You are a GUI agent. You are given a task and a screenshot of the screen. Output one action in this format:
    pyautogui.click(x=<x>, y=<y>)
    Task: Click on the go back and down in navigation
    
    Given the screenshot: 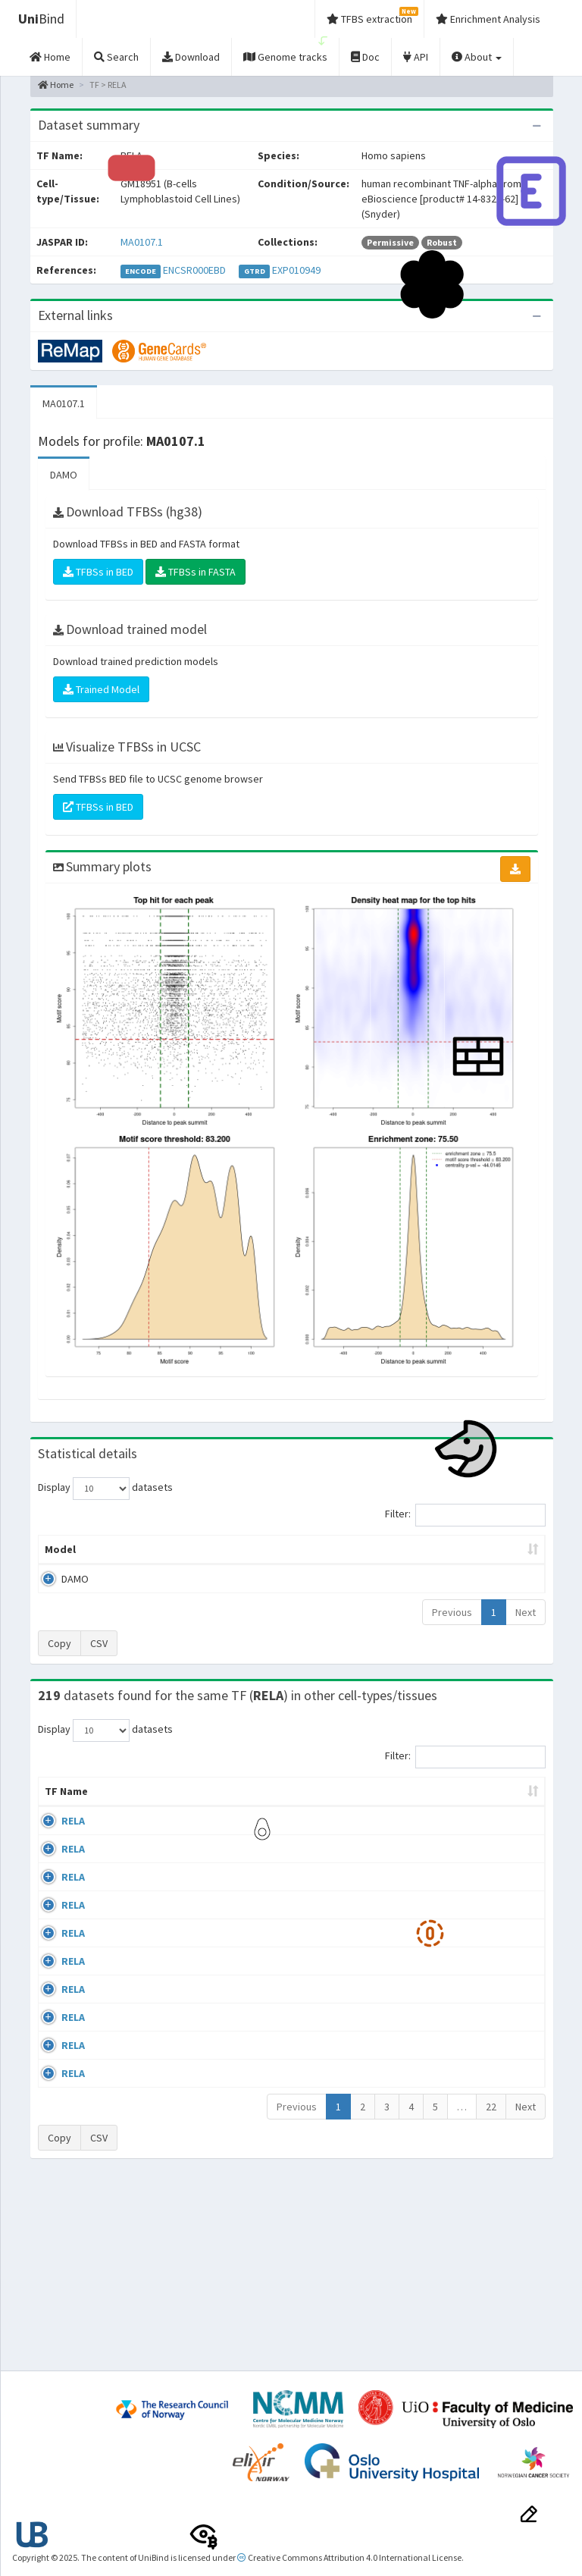 What is the action you would take?
    pyautogui.click(x=323, y=40)
    